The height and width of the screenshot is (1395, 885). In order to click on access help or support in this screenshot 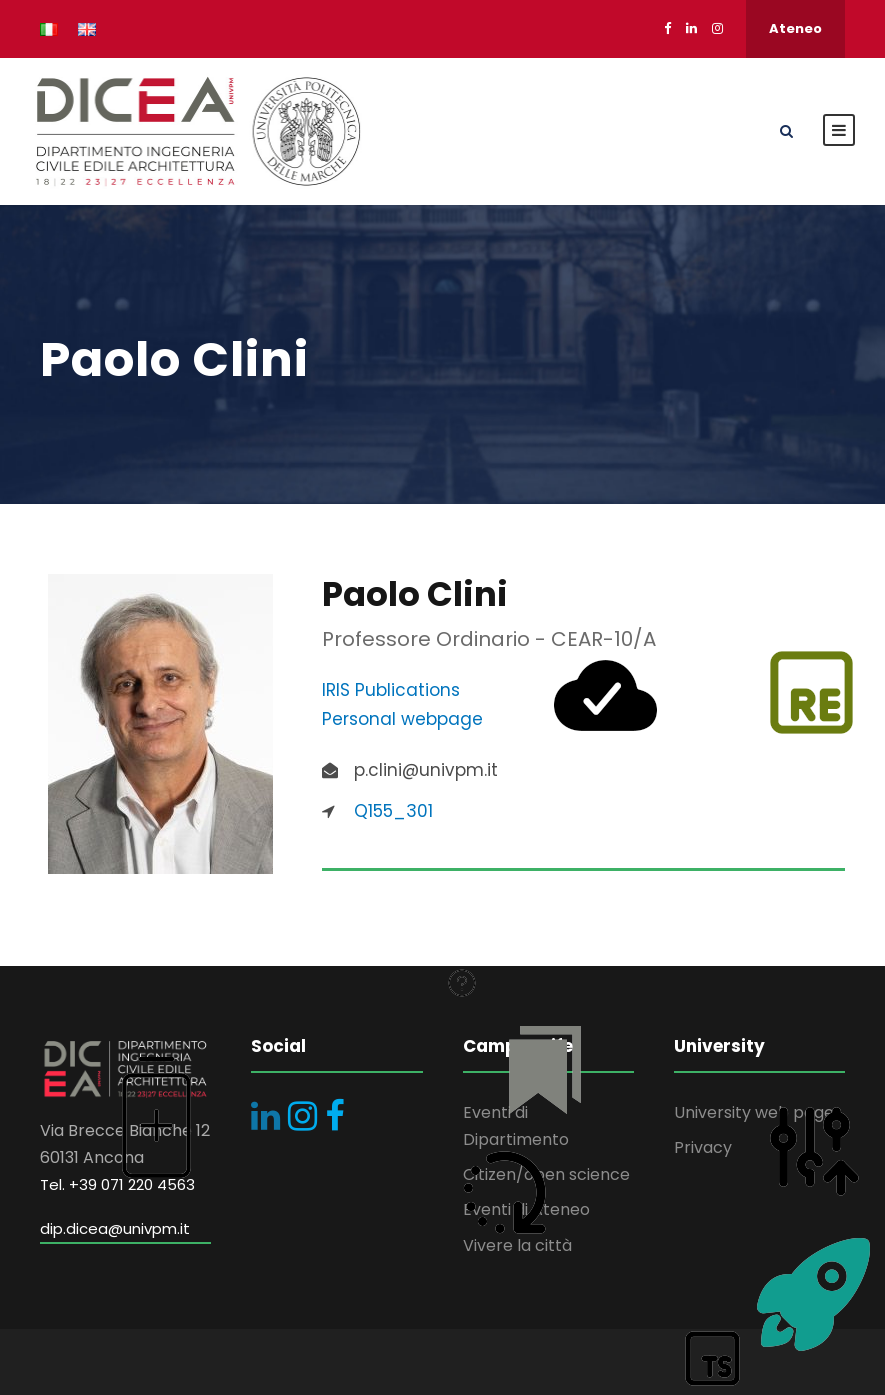, I will do `click(462, 983)`.